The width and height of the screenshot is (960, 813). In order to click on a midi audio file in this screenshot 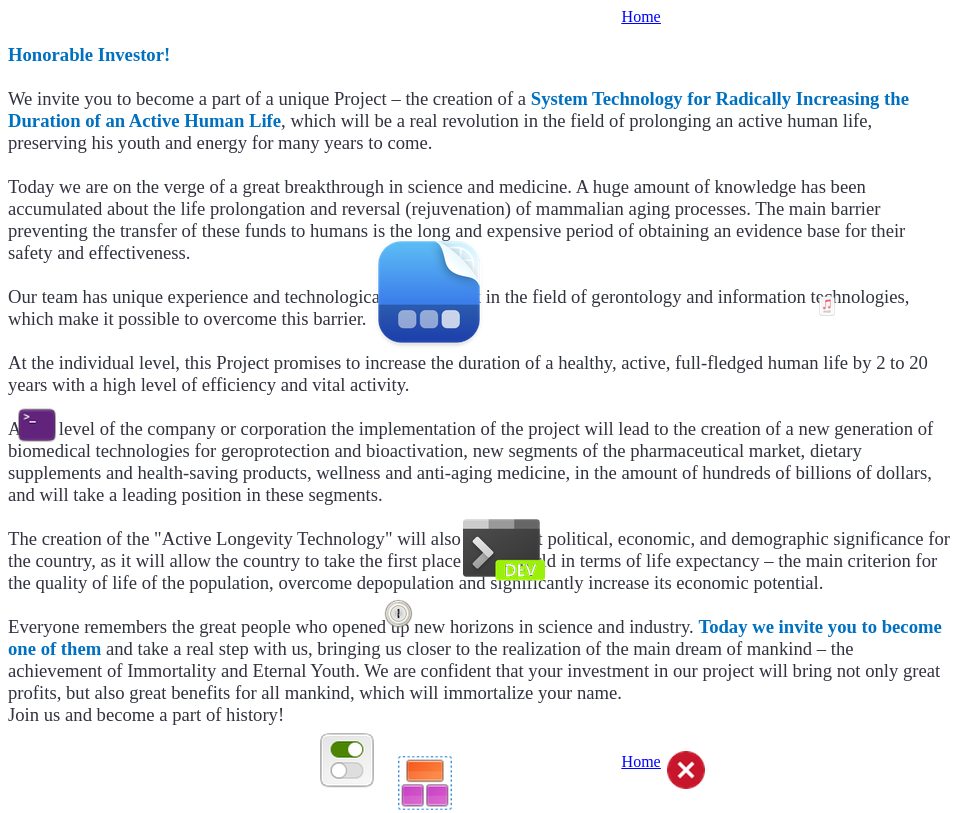, I will do `click(827, 306)`.